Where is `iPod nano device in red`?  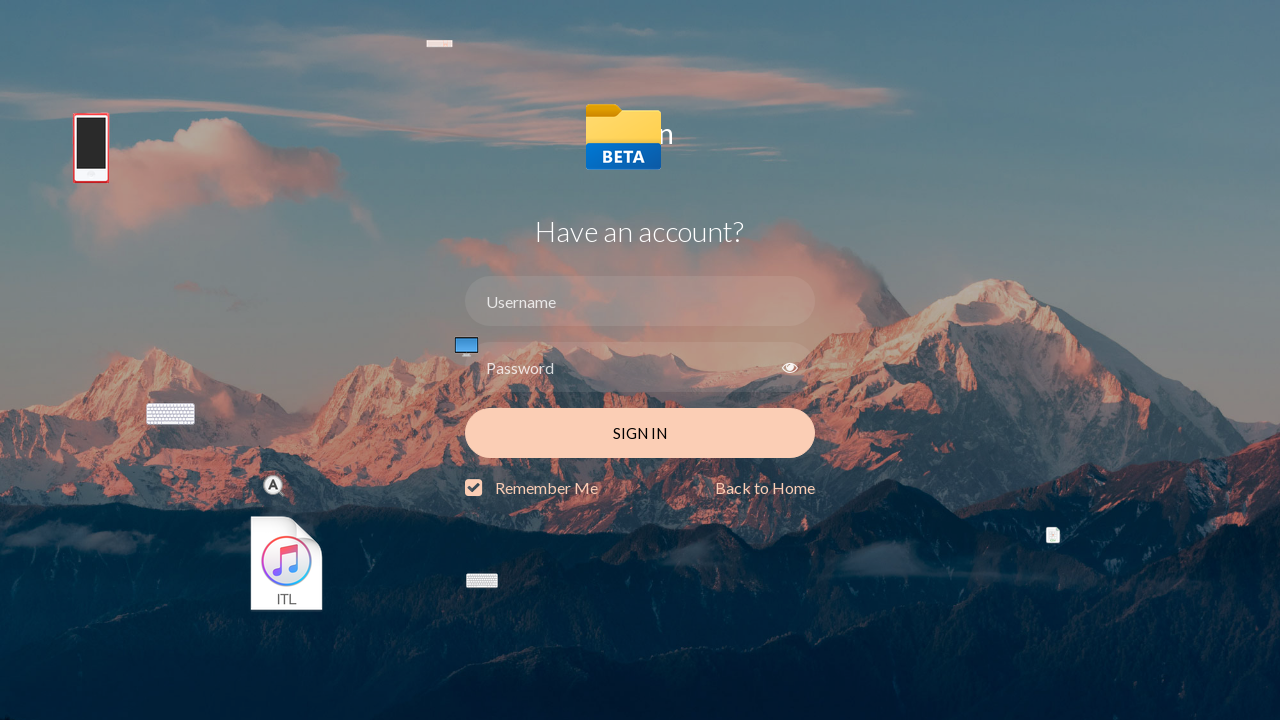
iPod nano device in red is located at coordinates (91, 148).